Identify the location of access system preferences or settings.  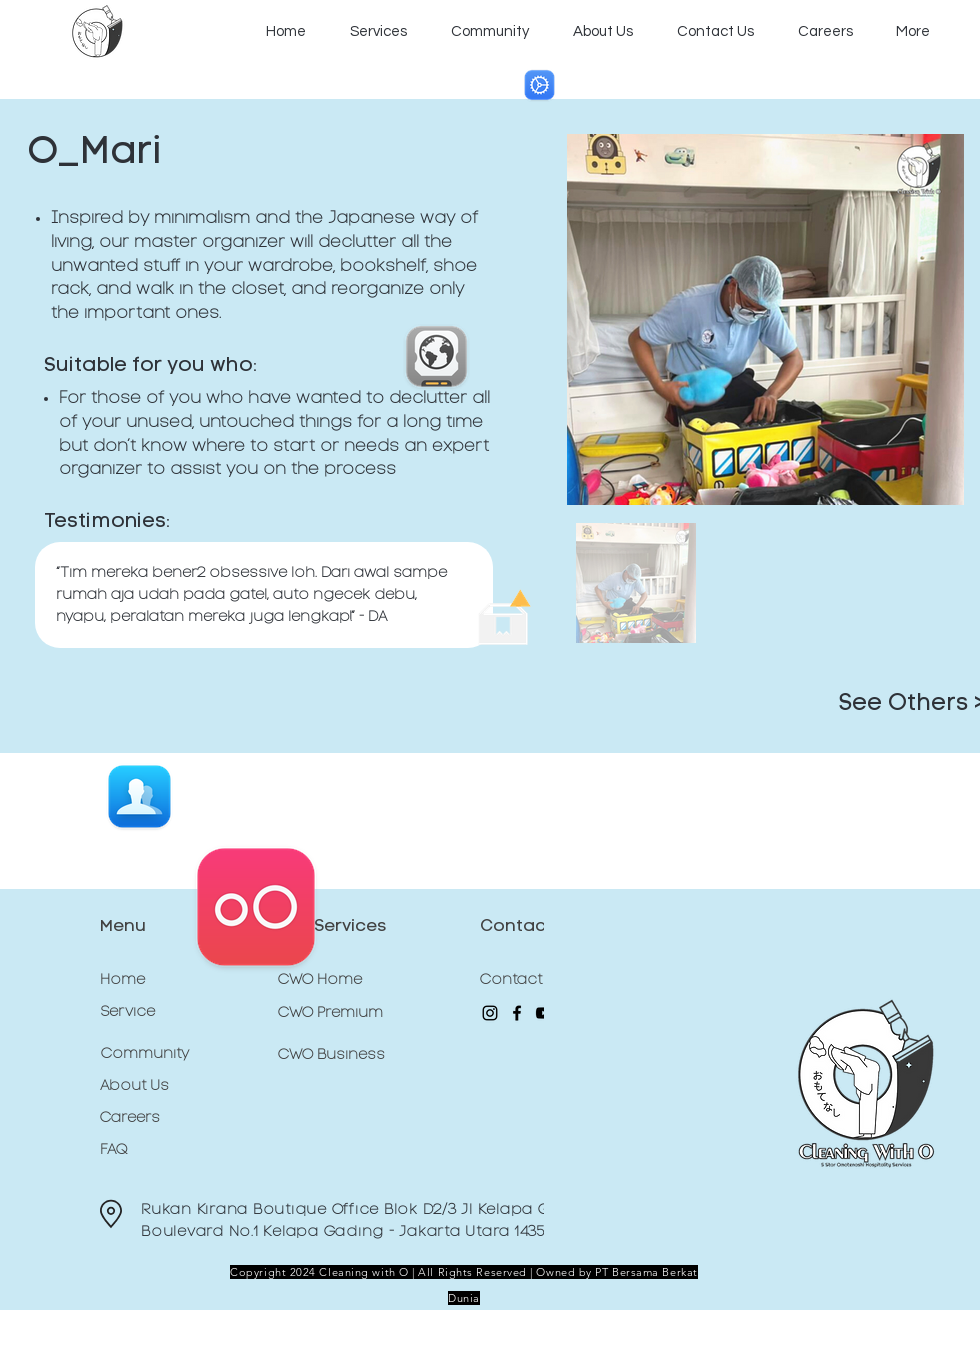
(539, 85).